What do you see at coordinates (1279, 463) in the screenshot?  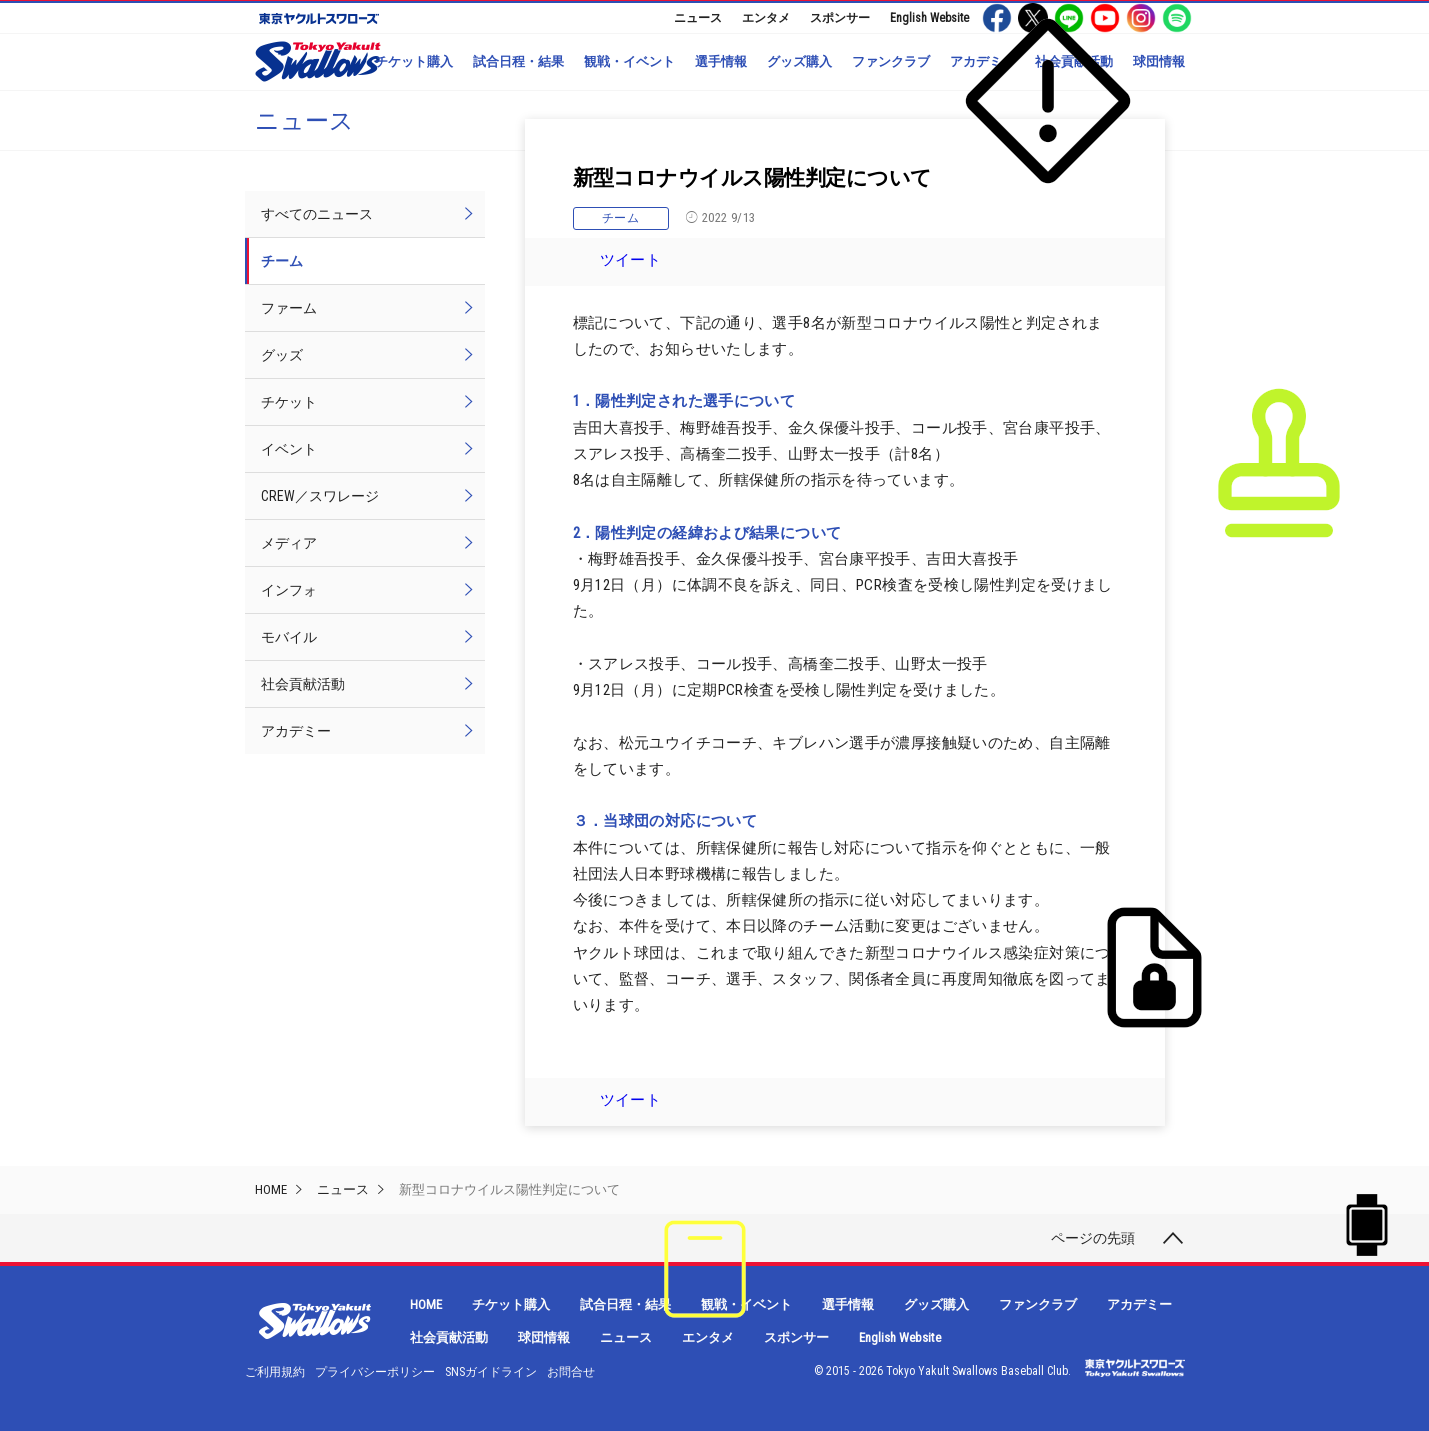 I see `approve or stamp a document` at bounding box center [1279, 463].